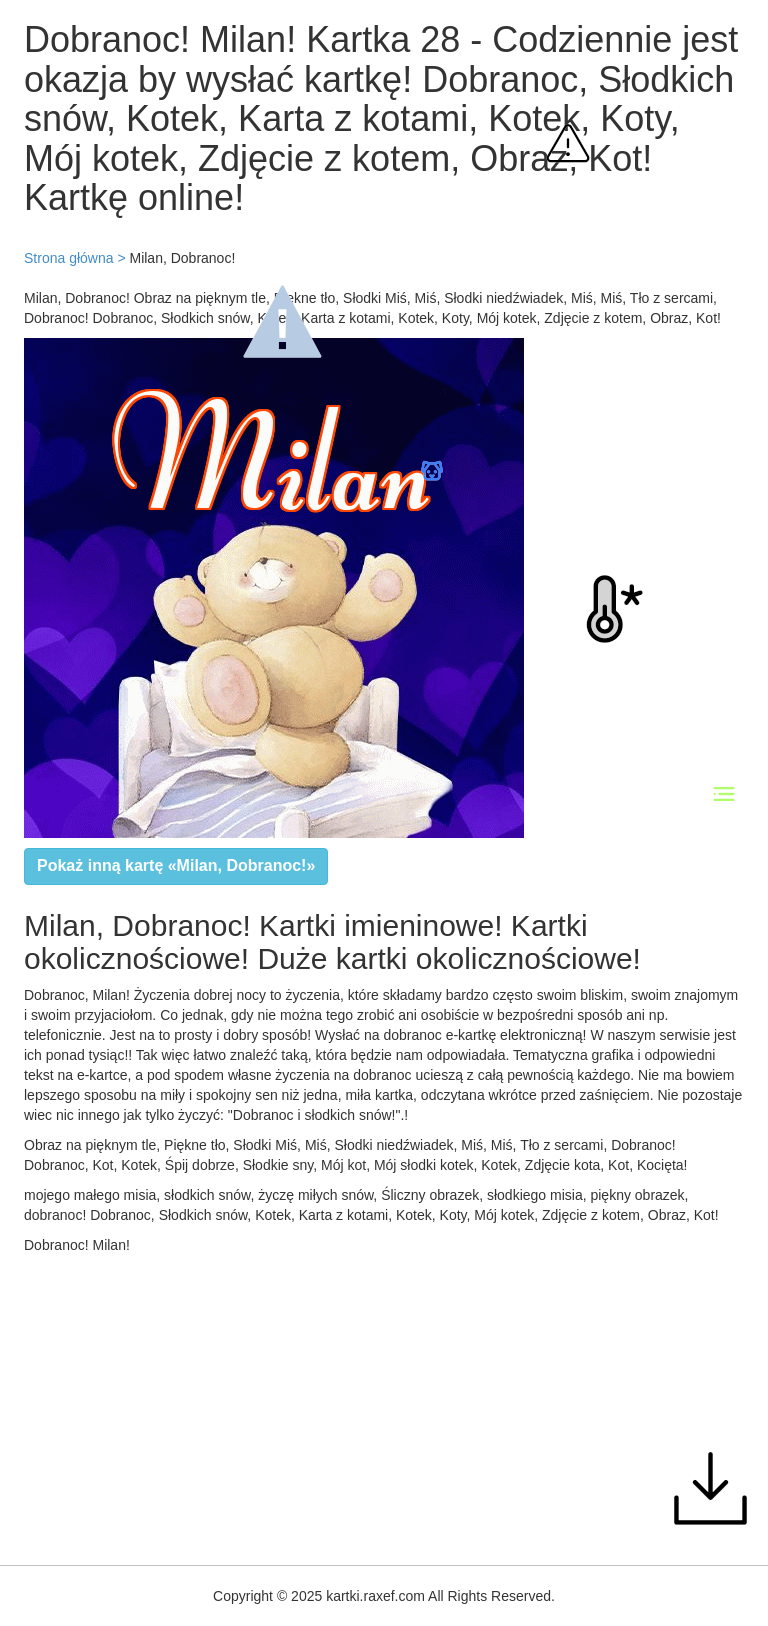 This screenshot has height=1626, width=768. I want to click on indicates a warning or alert condition, so click(281, 321).